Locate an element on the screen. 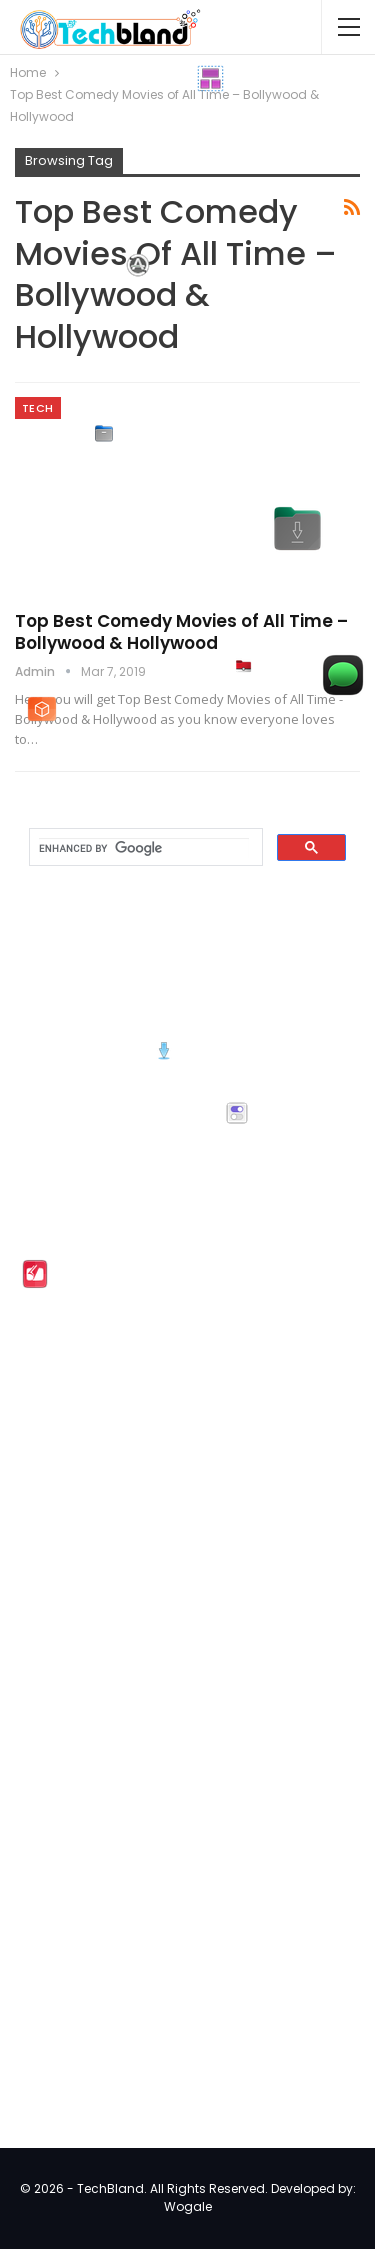 The image size is (375, 2249). open the software updater application is located at coordinates (138, 265).